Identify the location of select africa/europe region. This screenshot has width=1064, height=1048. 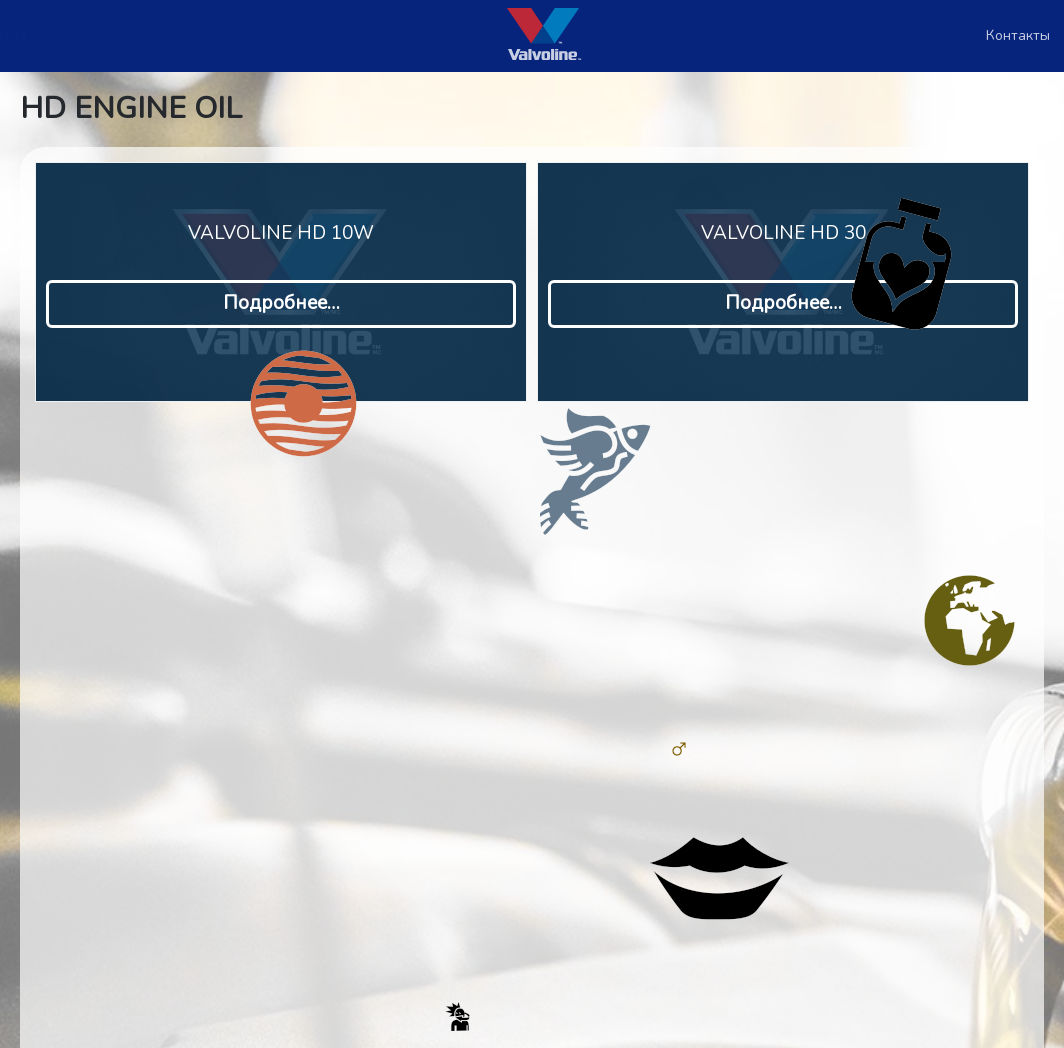
(969, 620).